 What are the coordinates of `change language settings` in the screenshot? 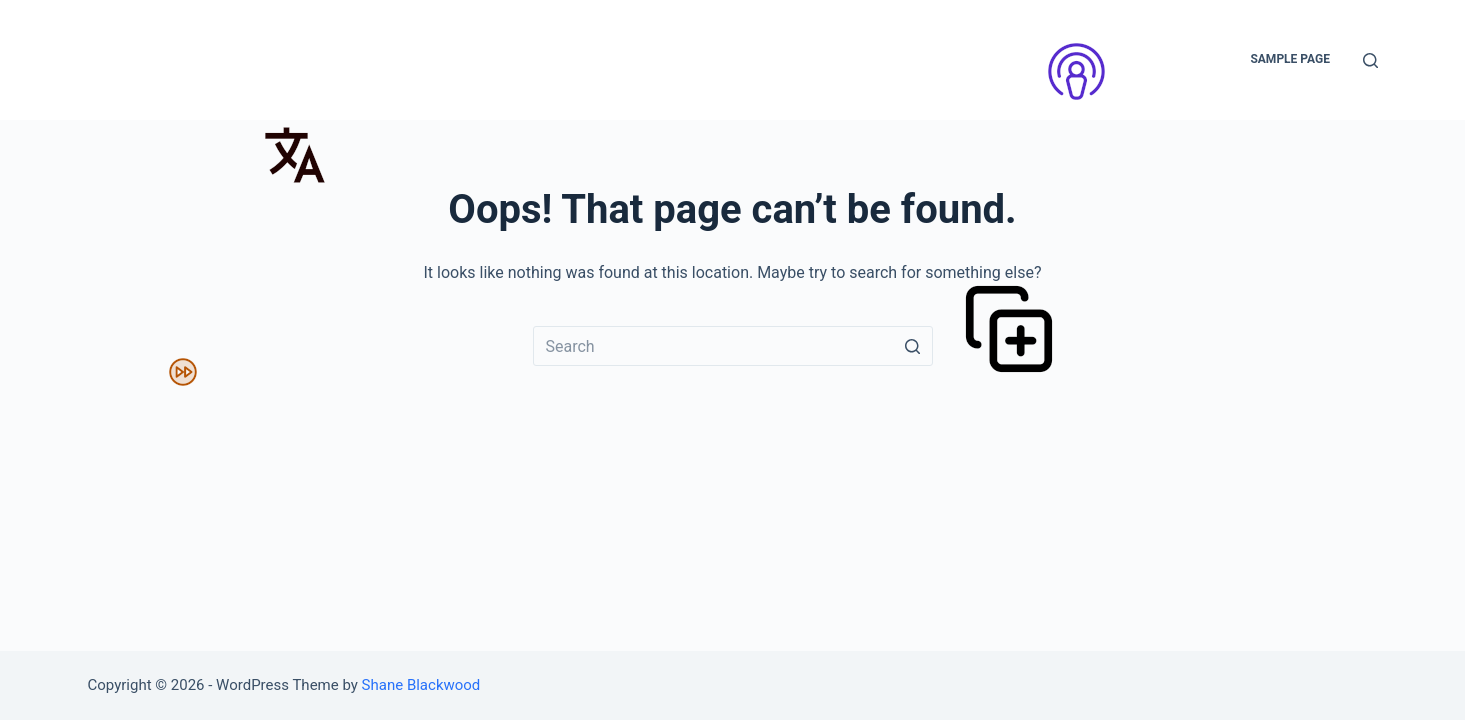 It's located at (295, 155).